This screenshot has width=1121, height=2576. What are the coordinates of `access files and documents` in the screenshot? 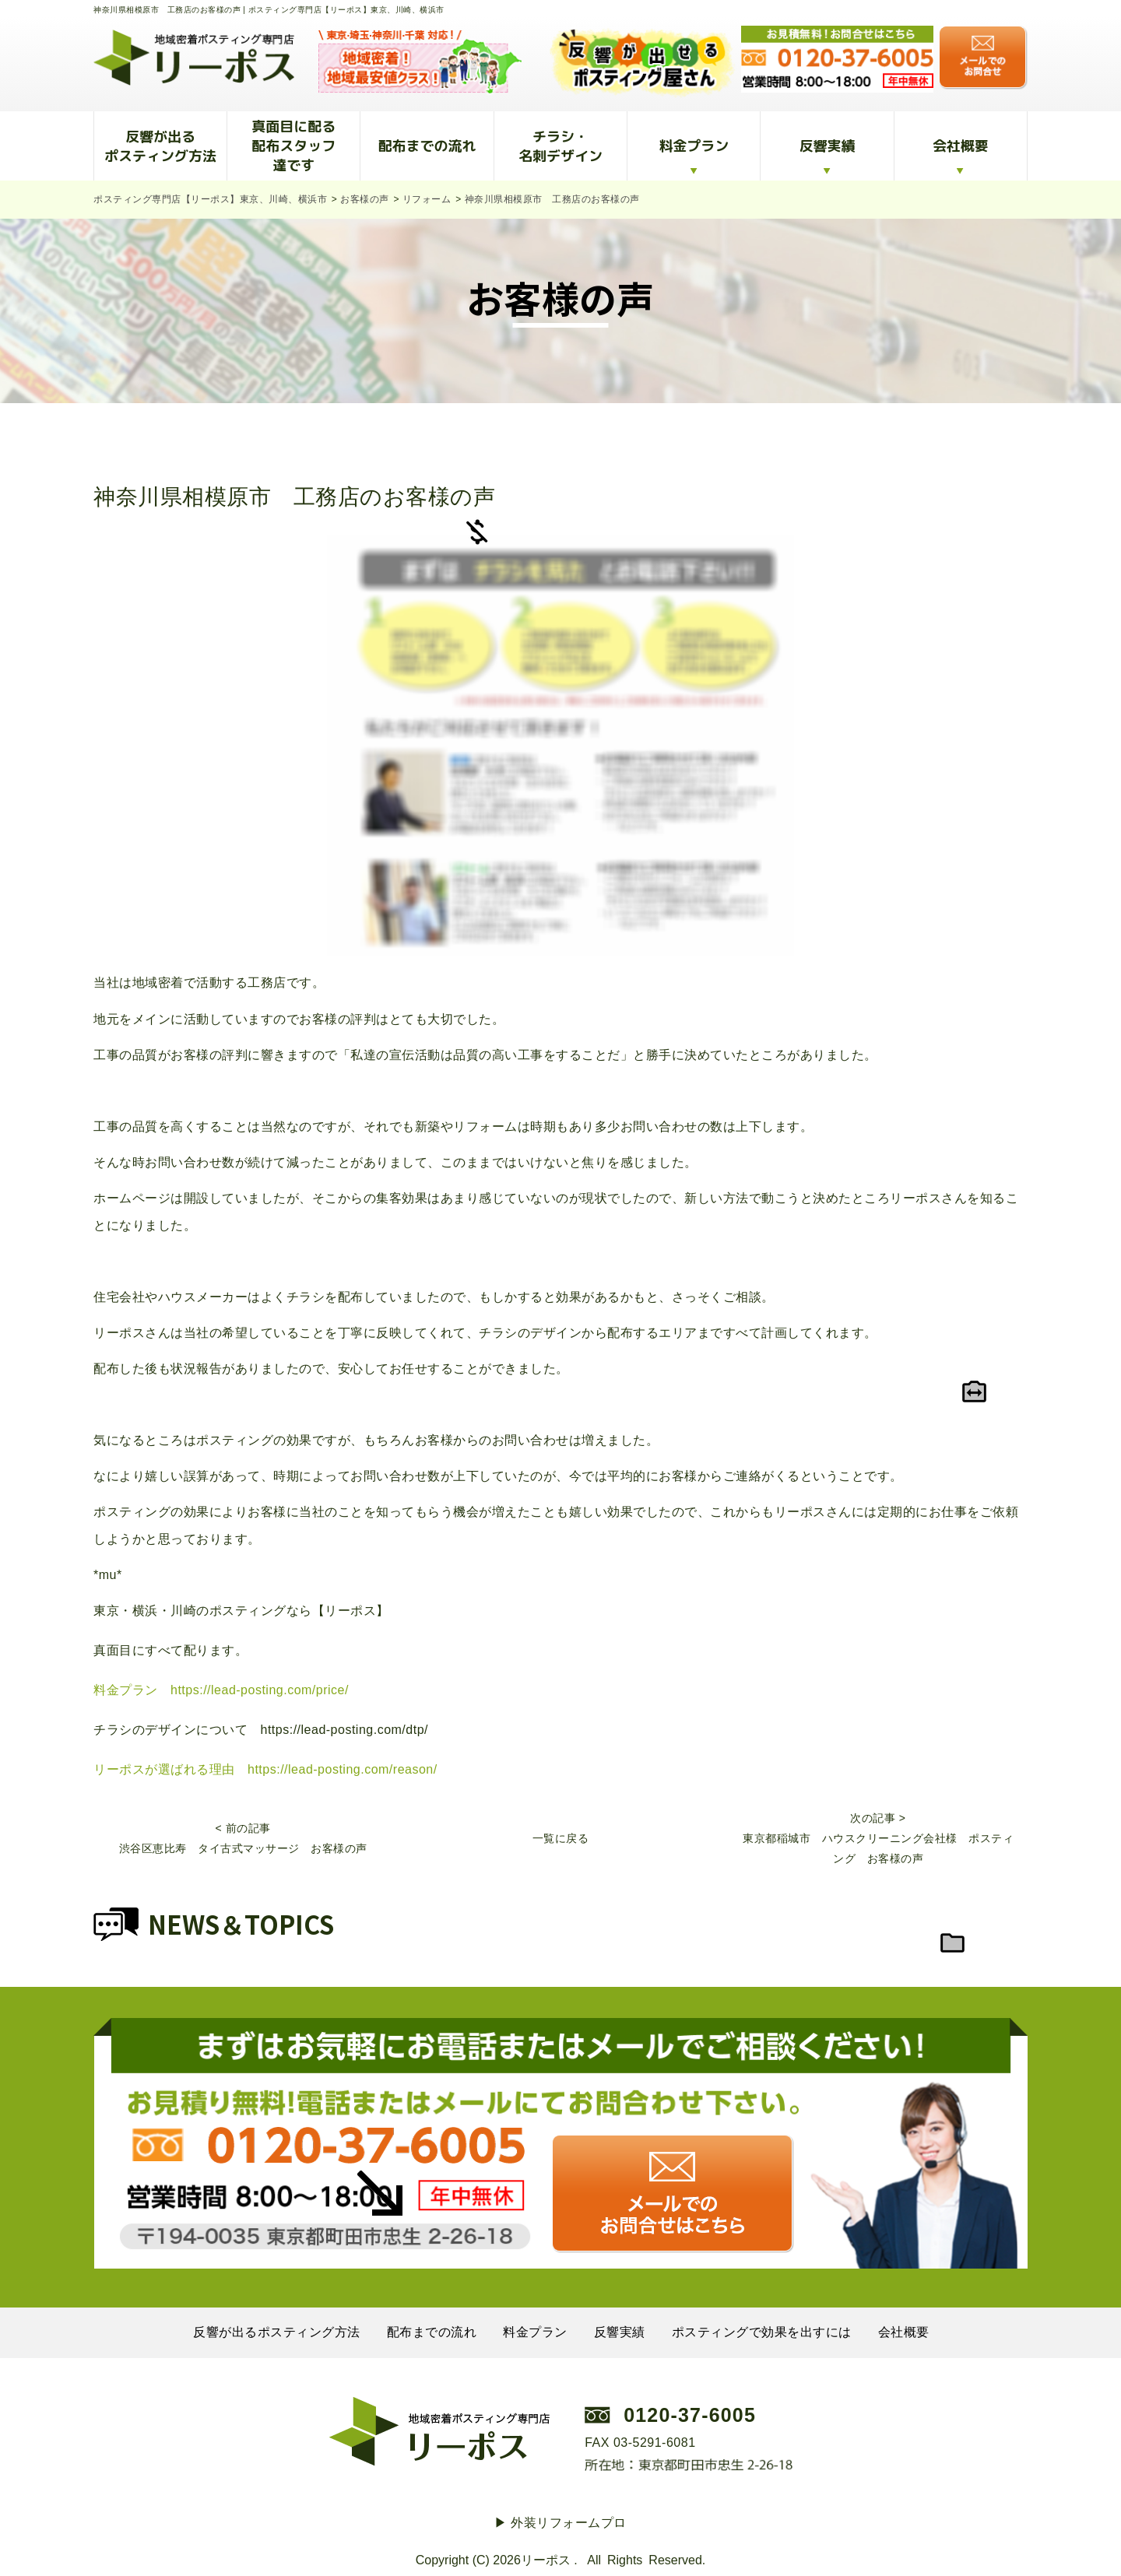 It's located at (952, 1943).